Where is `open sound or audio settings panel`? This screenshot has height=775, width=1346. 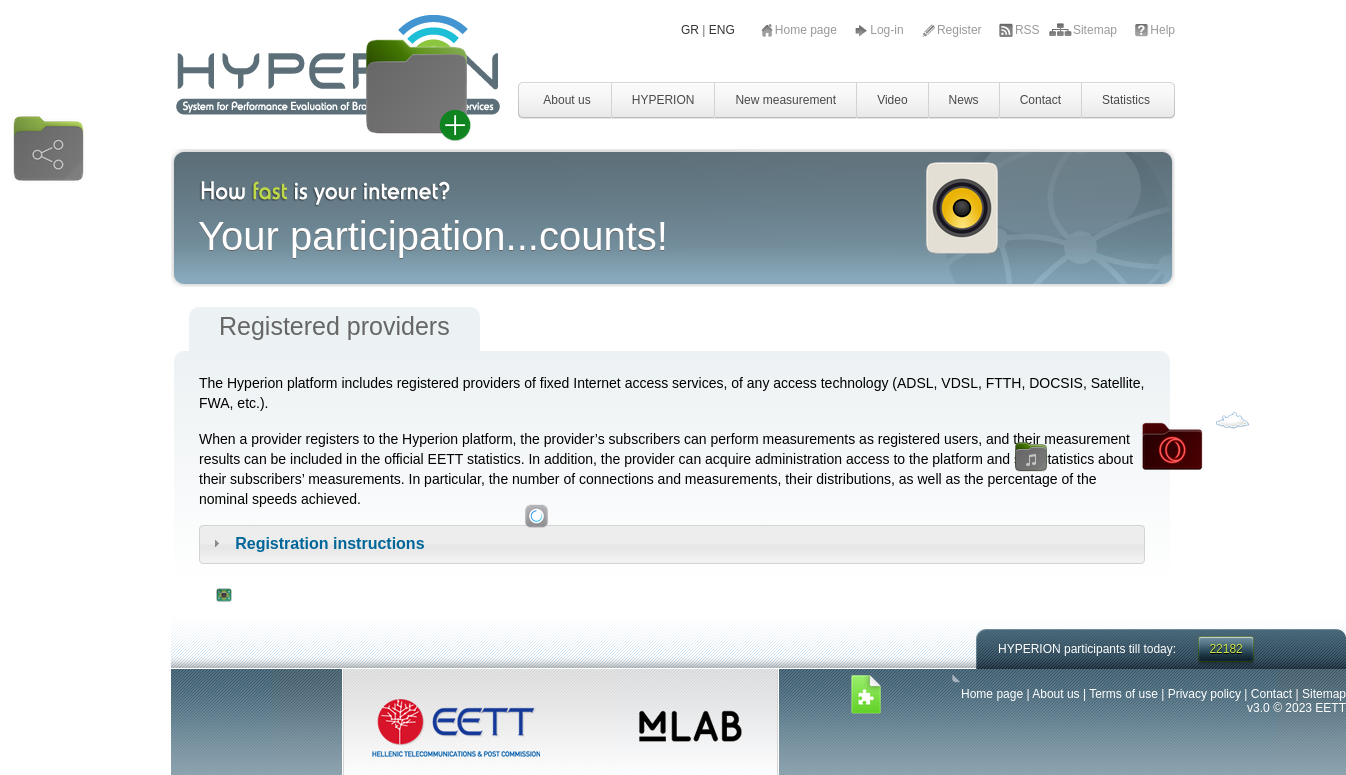 open sound or audio settings panel is located at coordinates (962, 208).